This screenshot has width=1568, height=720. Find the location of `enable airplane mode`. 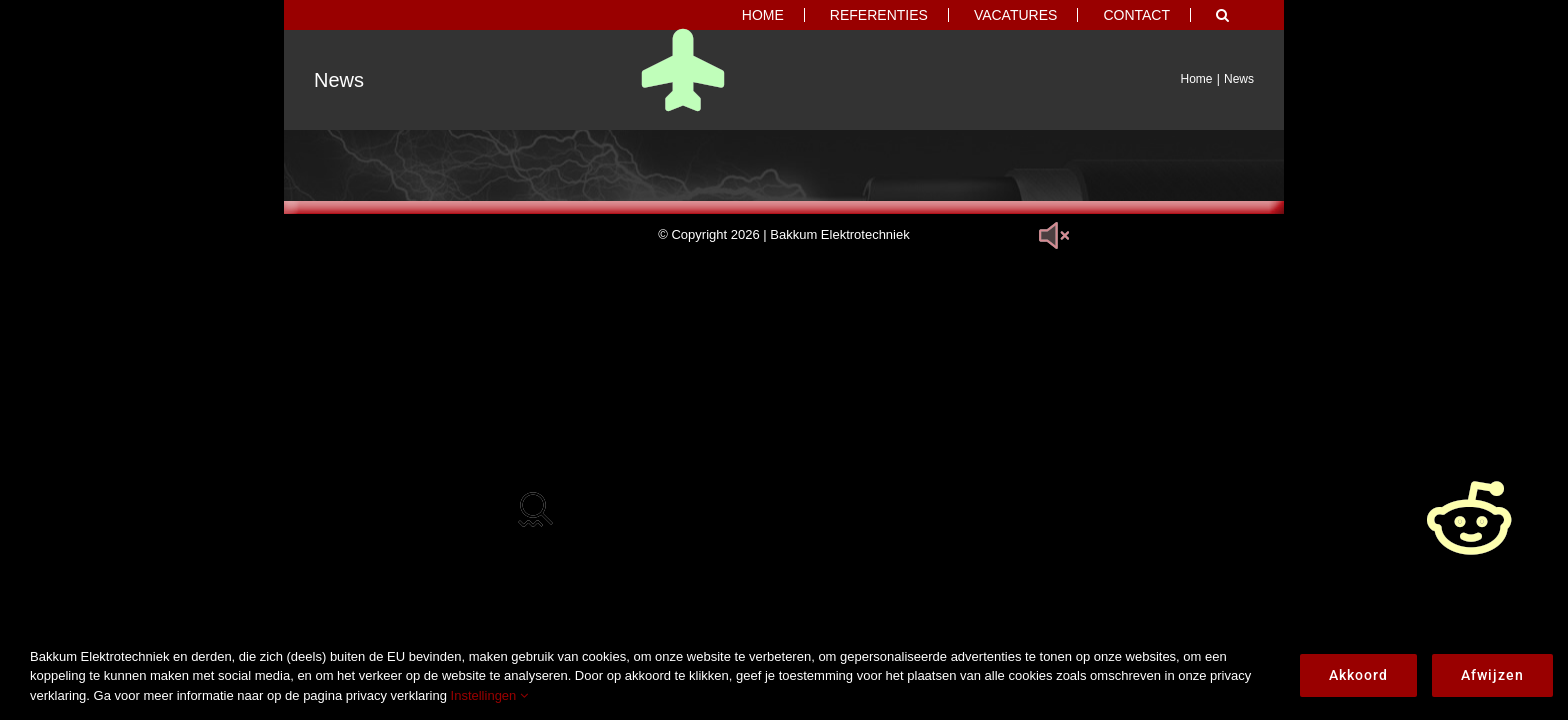

enable airplane mode is located at coordinates (683, 70).